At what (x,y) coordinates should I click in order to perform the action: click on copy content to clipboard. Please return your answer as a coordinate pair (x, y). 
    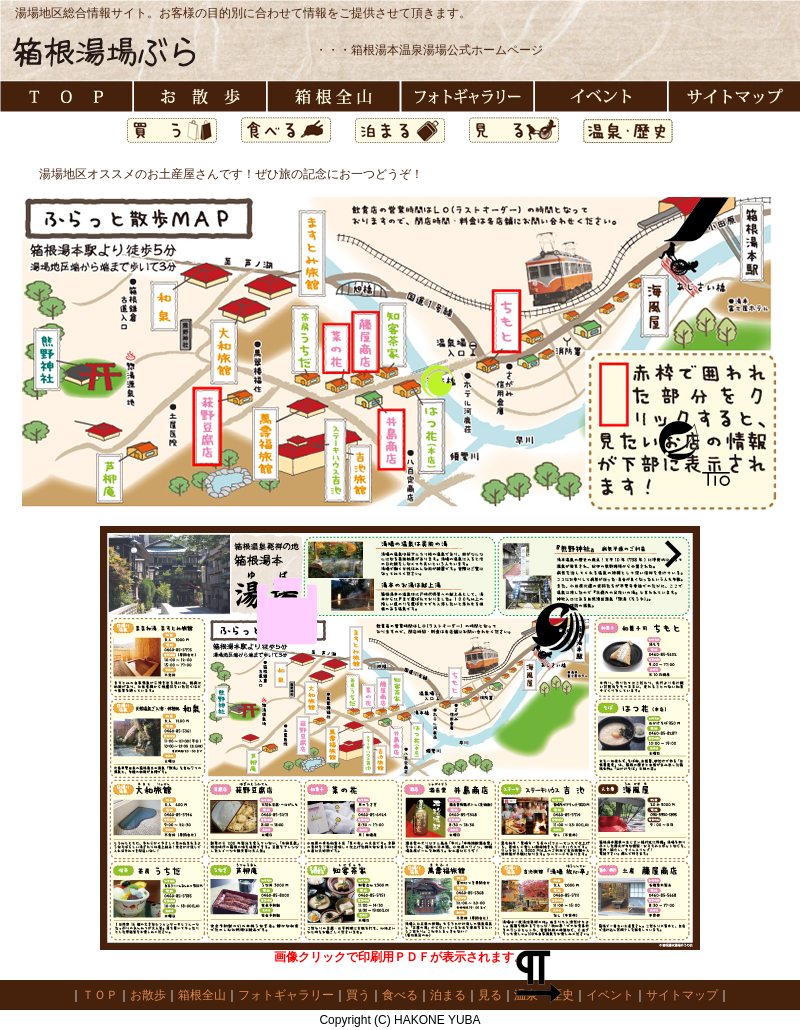
    Looking at the image, I should click on (287, 611).